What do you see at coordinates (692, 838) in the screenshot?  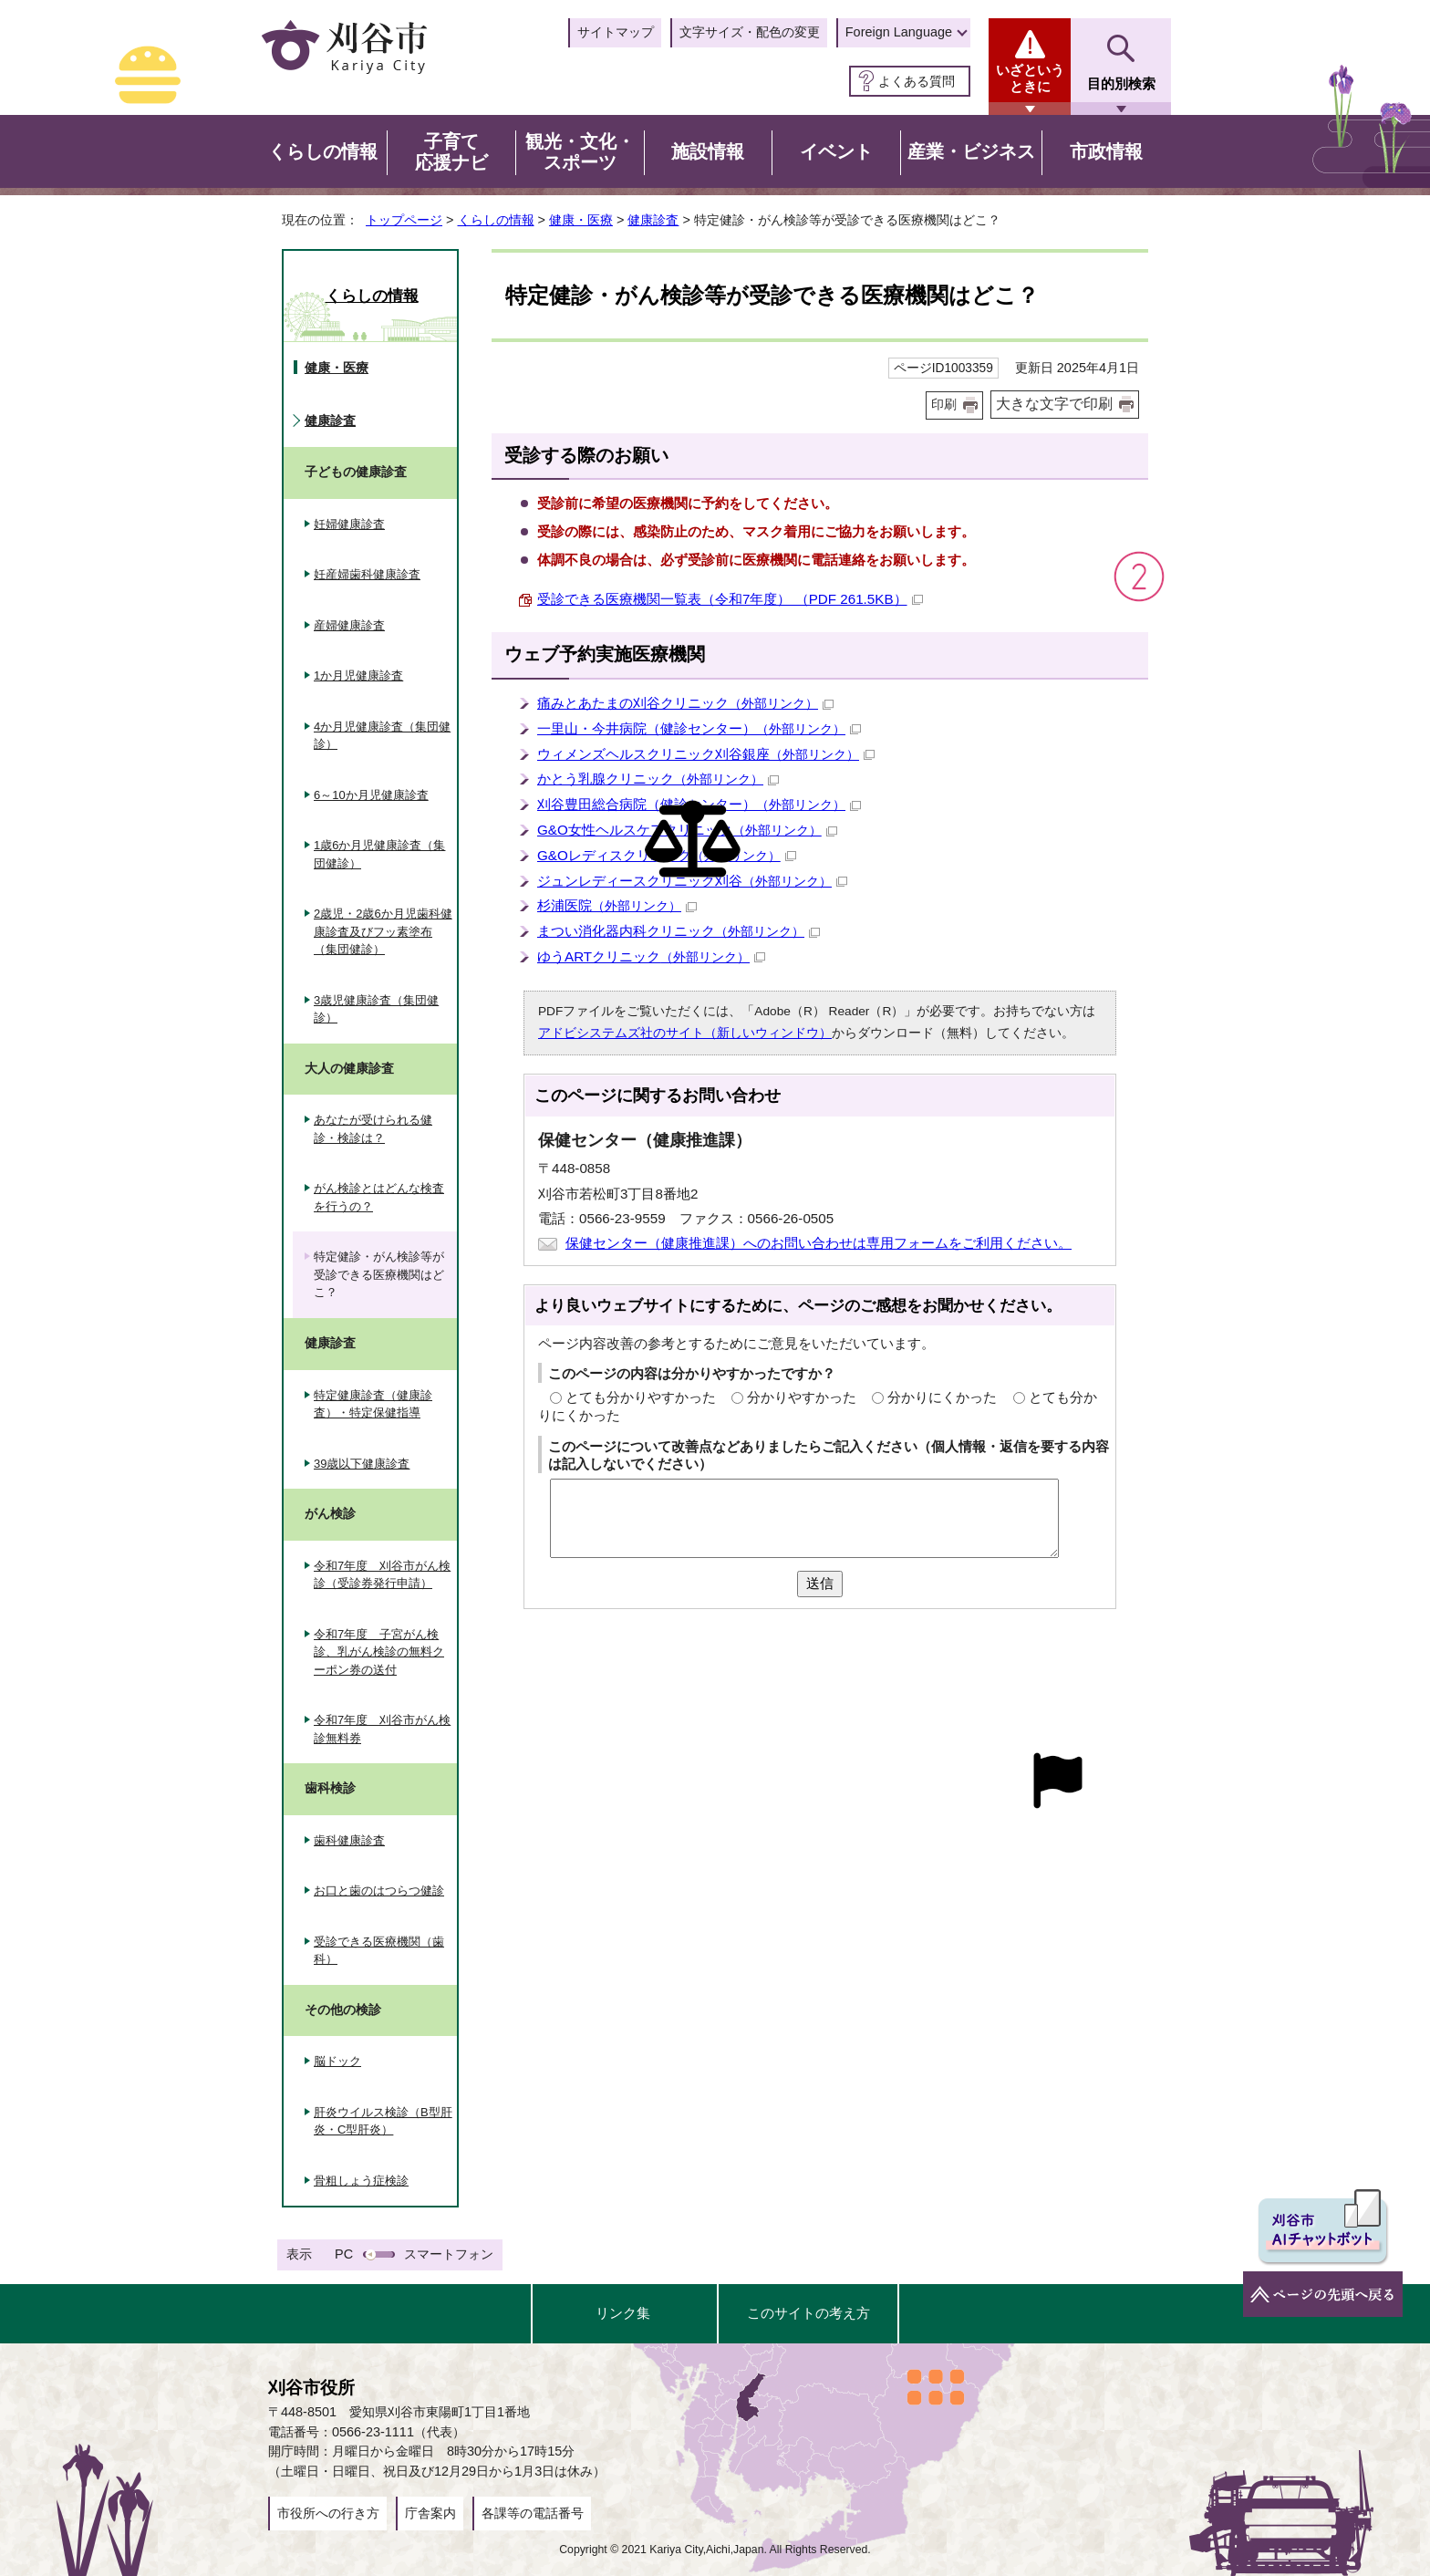 I see `access legal terms or policies` at bounding box center [692, 838].